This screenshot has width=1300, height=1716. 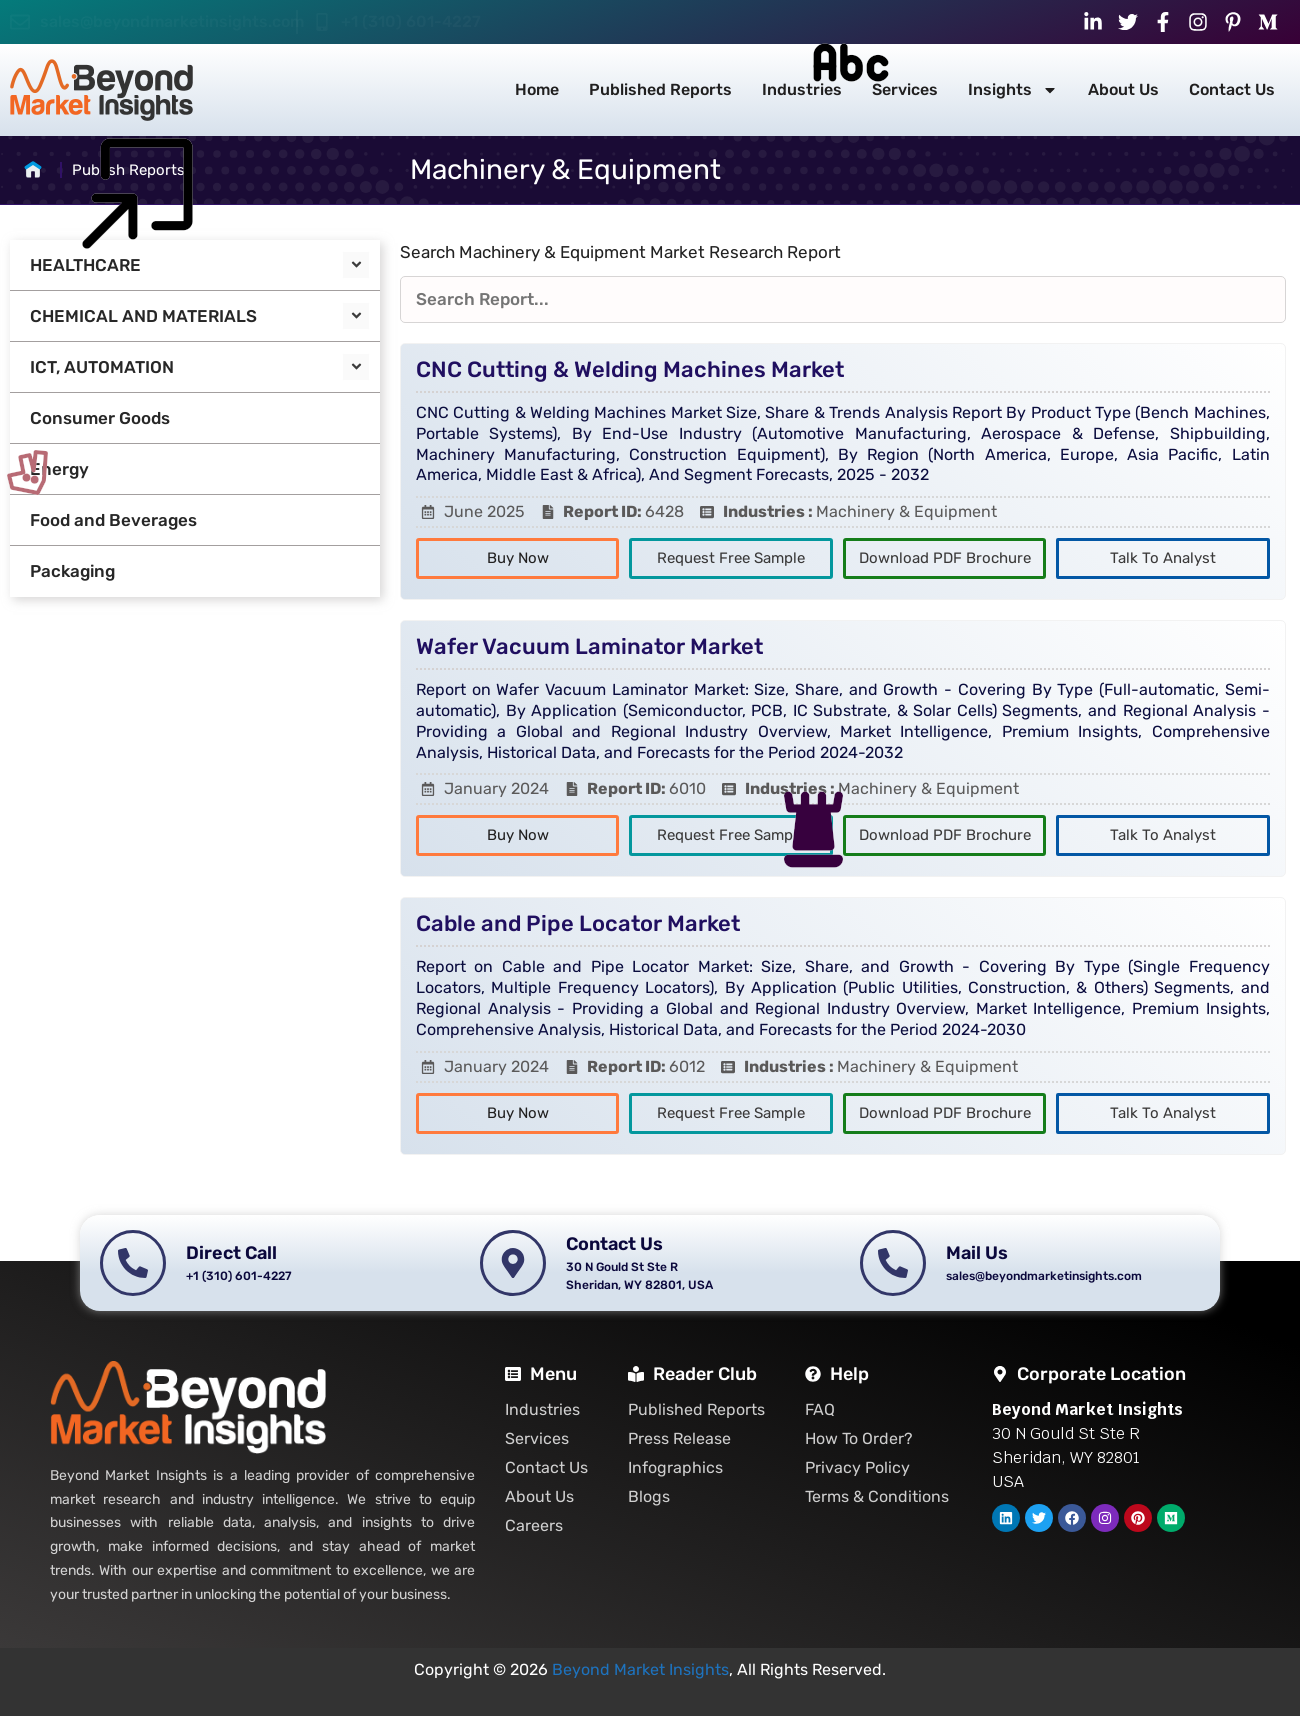 What do you see at coordinates (27, 472) in the screenshot?
I see `open the Deliveroo food delivery app` at bounding box center [27, 472].